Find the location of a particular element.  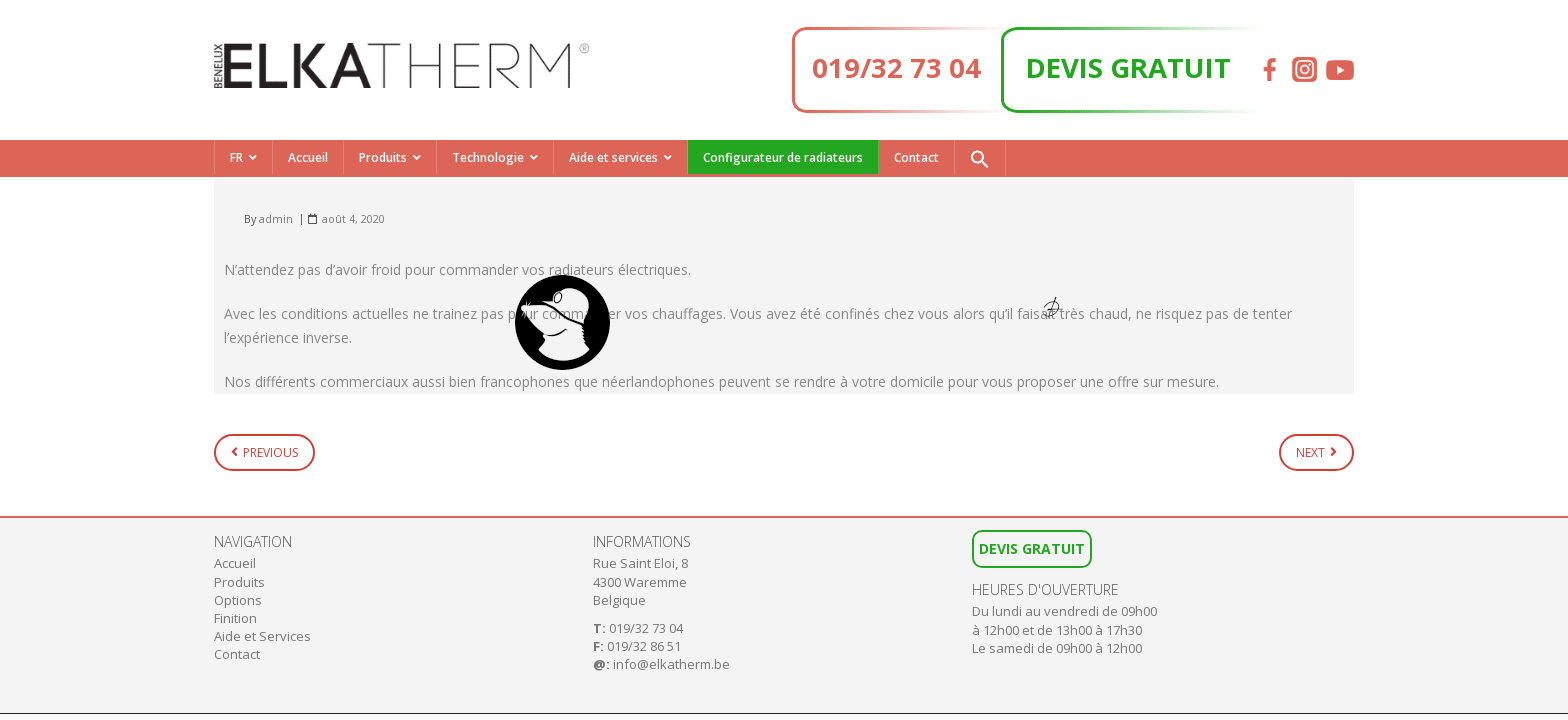

bohemia interactive company logo is located at coordinates (1053, 308).